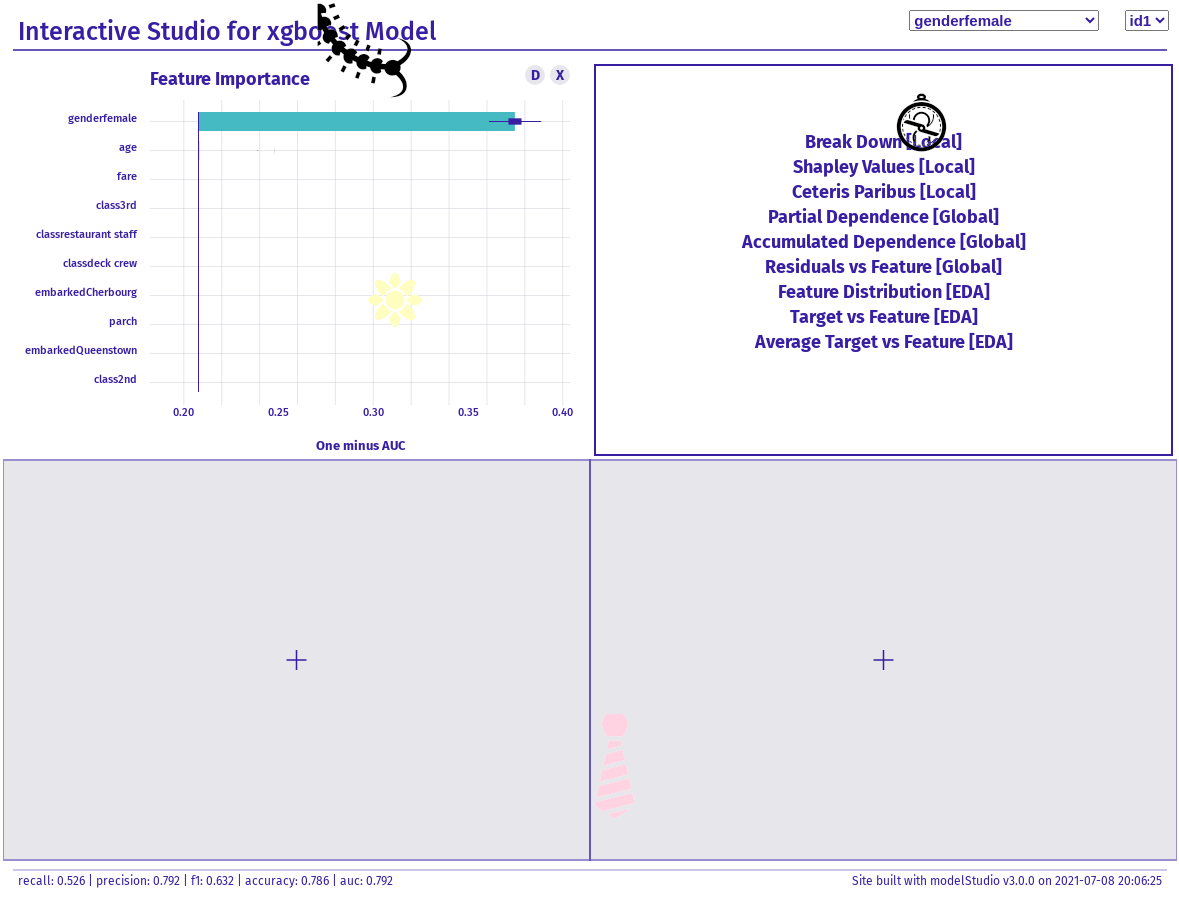  Describe the element at coordinates (395, 300) in the screenshot. I see `decorative floral badge or achievement emblem` at that location.